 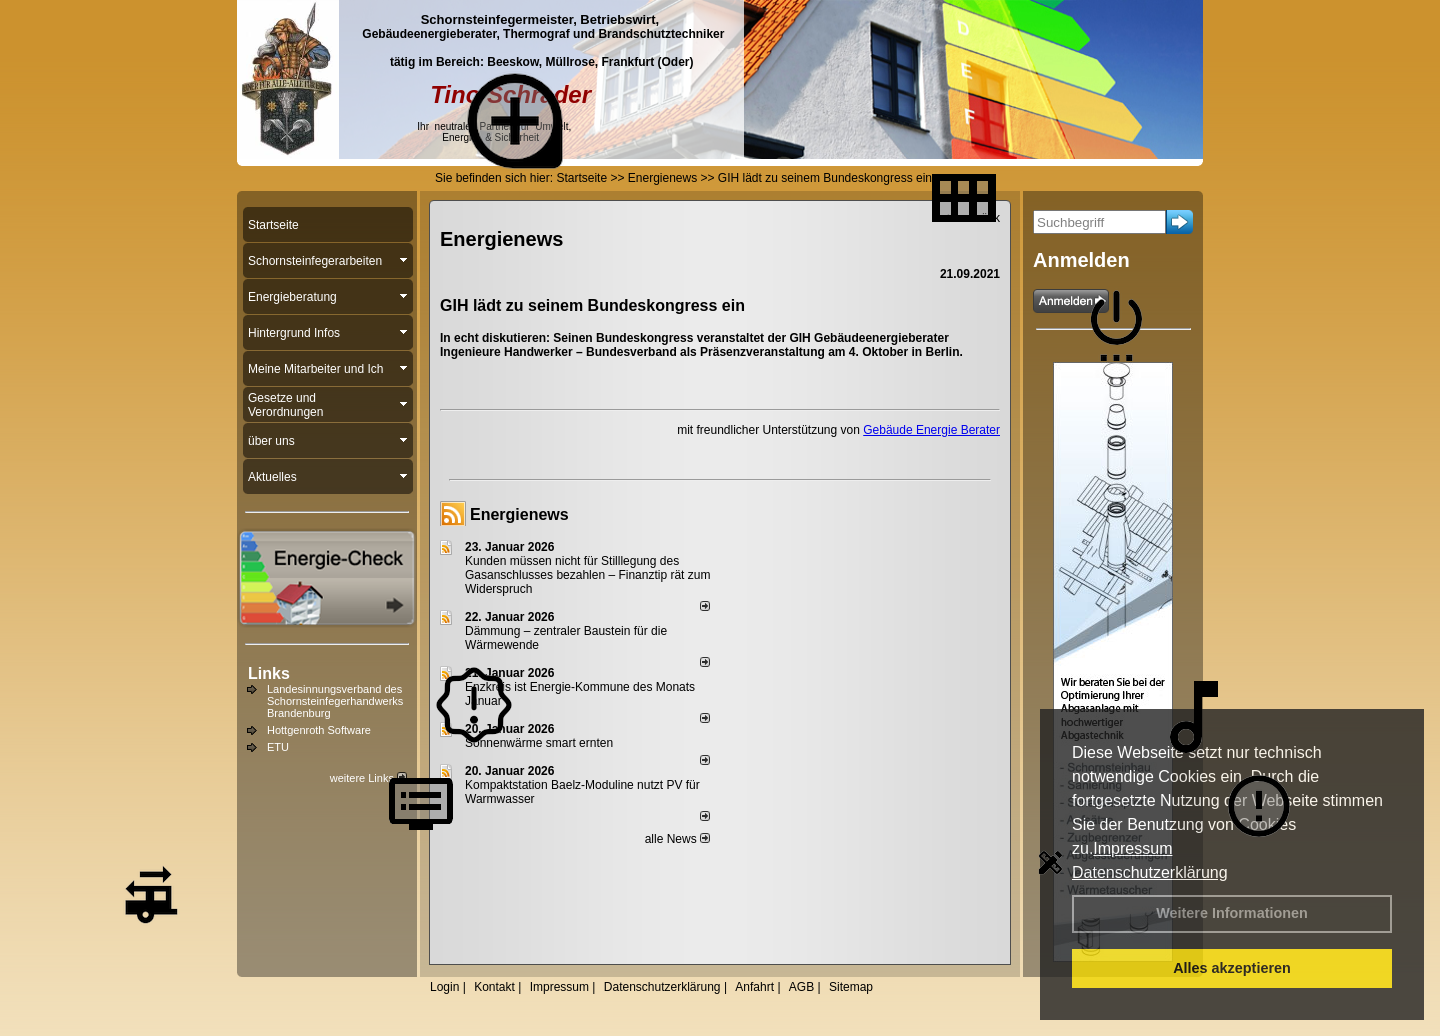 I want to click on indicates a warning or alert requiring attention, so click(x=474, y=705).